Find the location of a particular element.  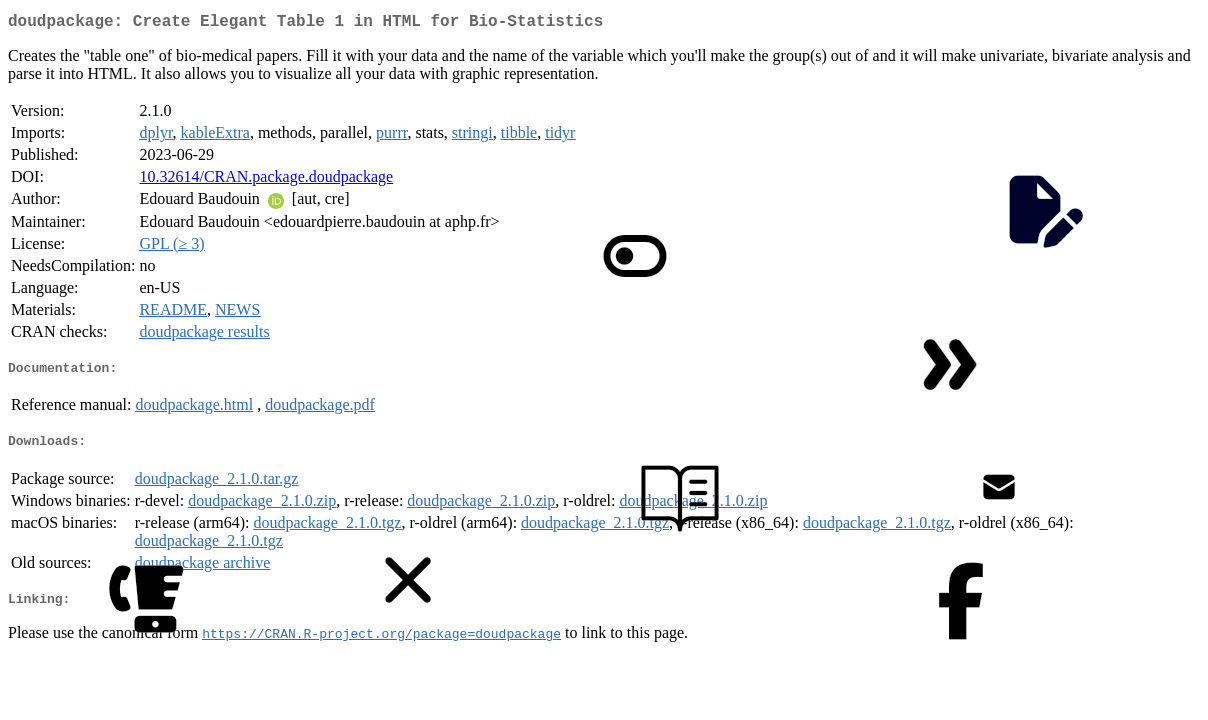

toggle a setting off is located at coordinates (635, 256).